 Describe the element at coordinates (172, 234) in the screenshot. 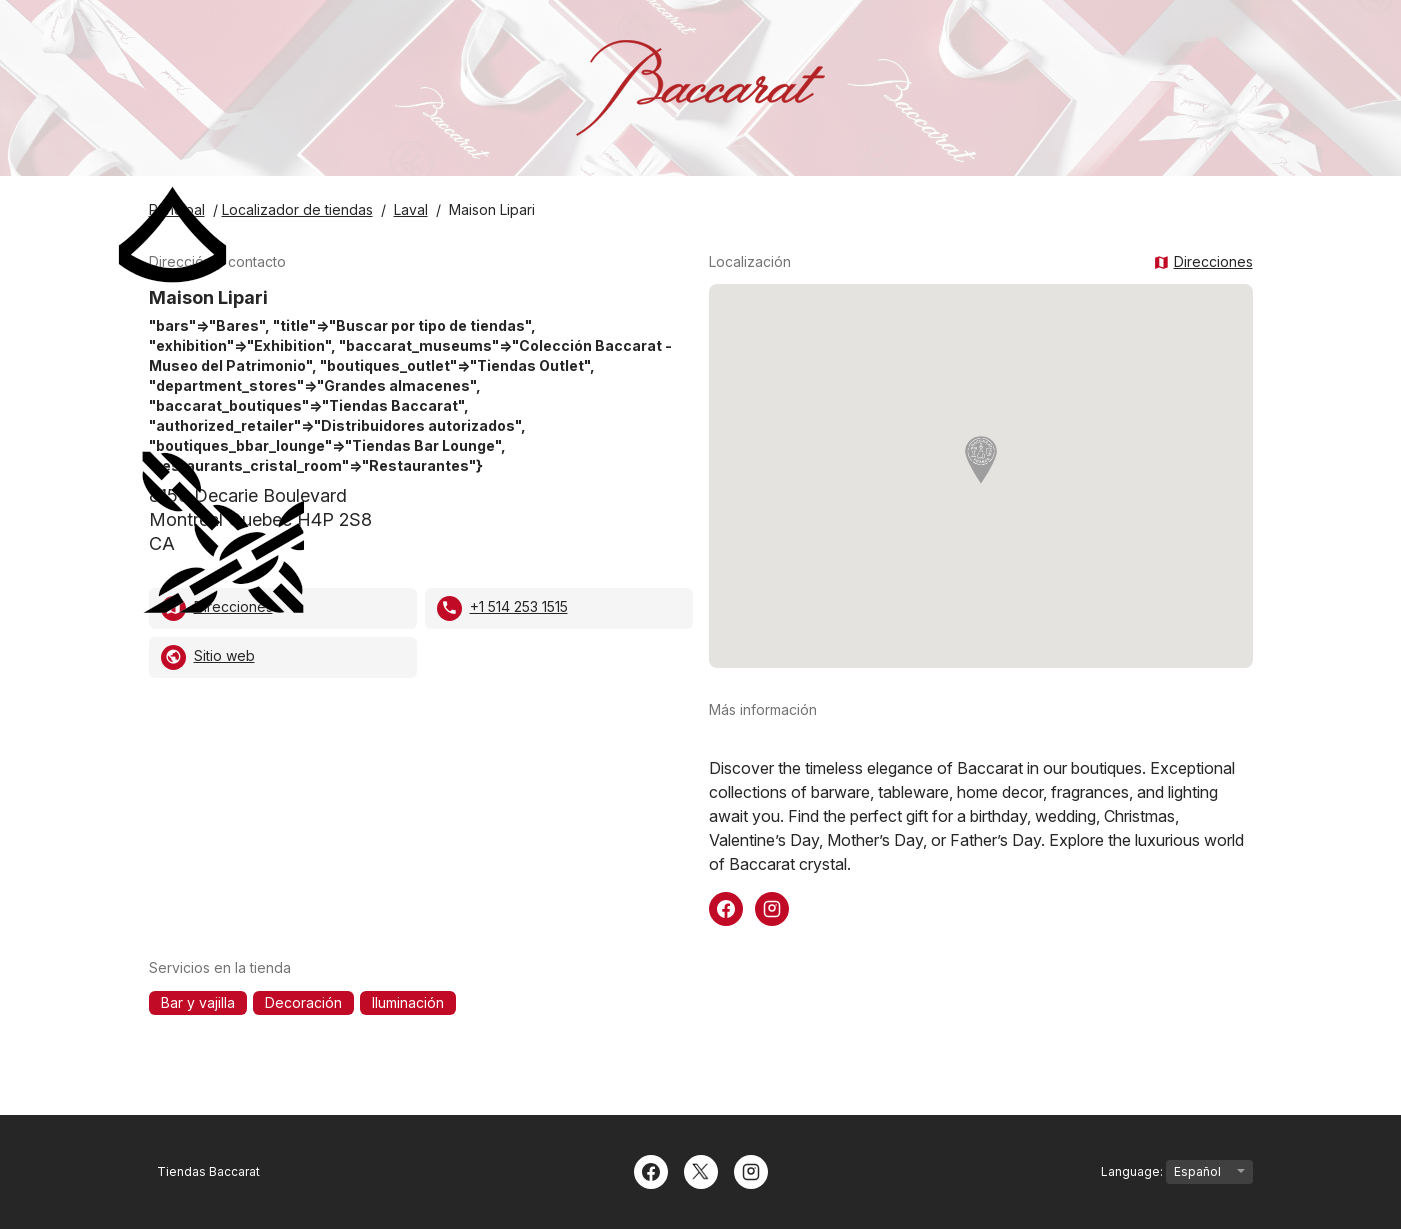

I see `indicates private first class military rank` at that location.